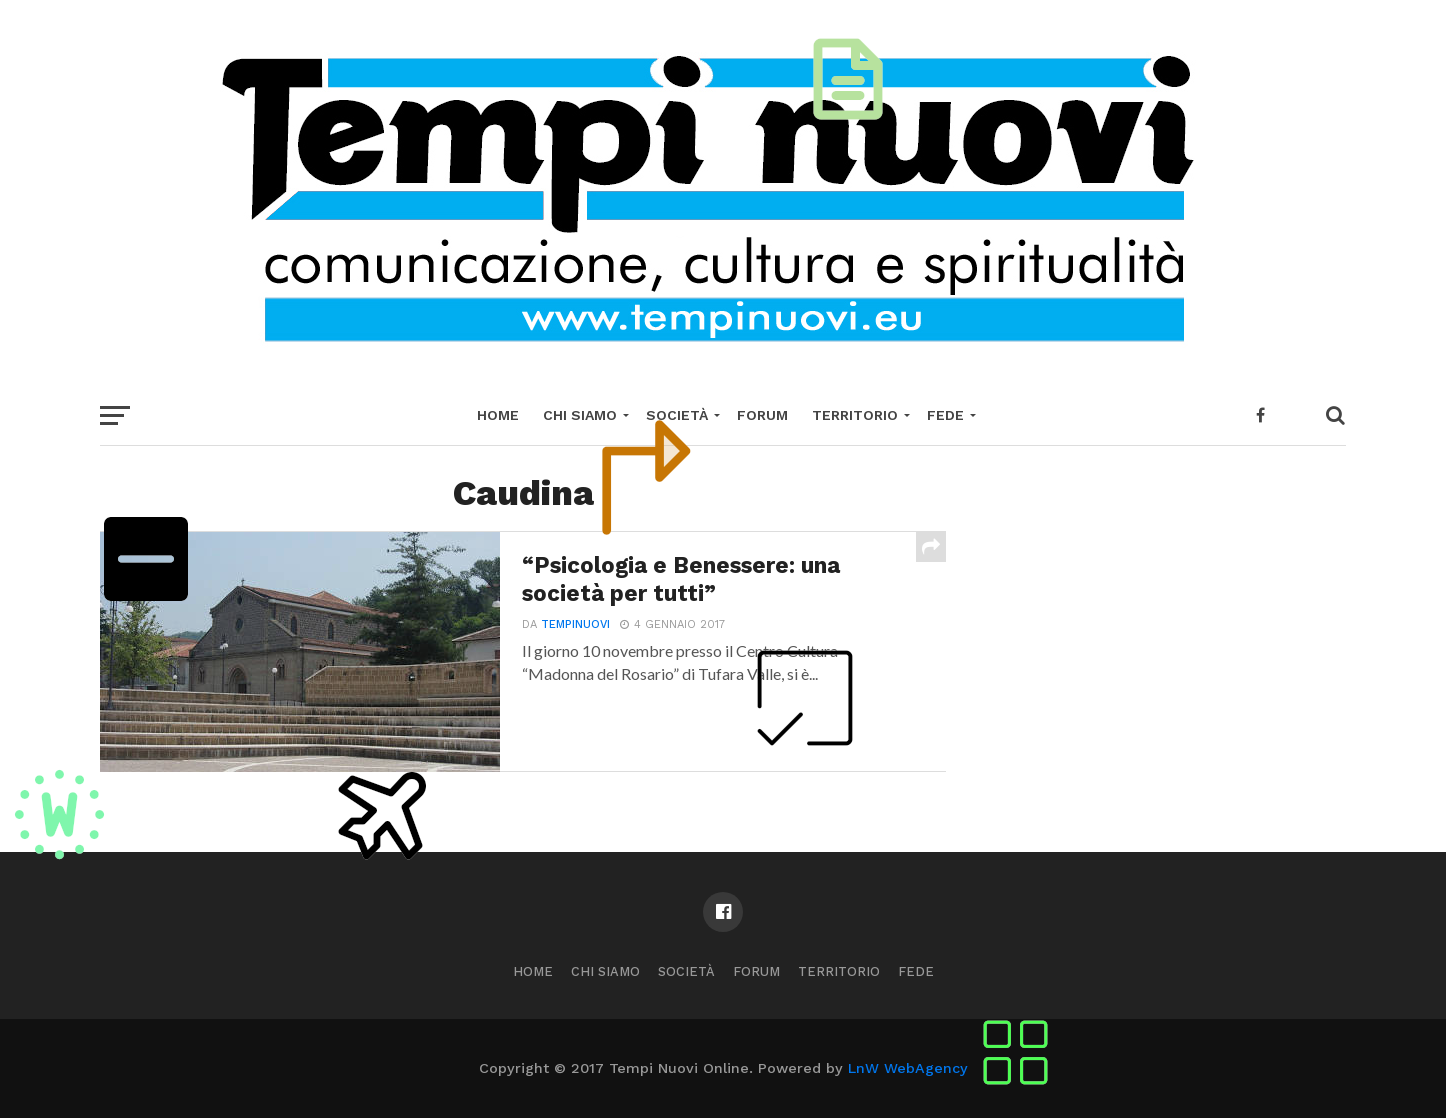 This screenshot has width=1446, height=1118. What do you see at coordinates (637, 477) in the screenshot?
I see `redirect or forward content` at bounding box center [637, 477].